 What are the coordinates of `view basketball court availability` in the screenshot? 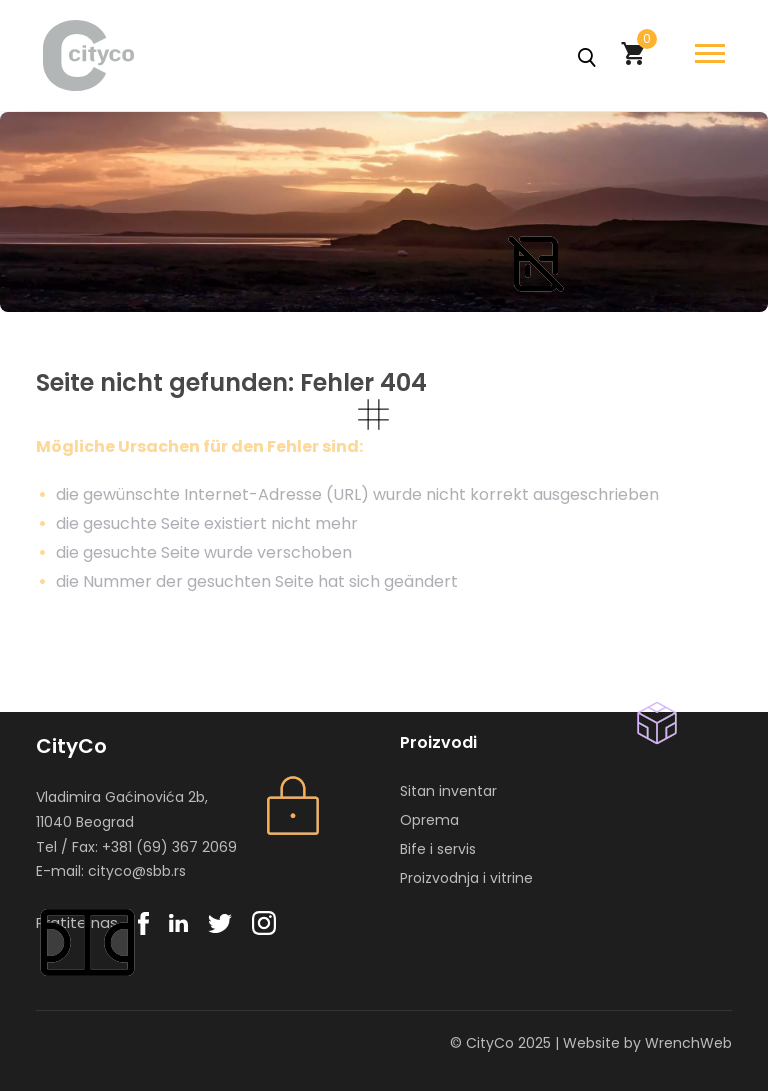 It's located at (87, 942).